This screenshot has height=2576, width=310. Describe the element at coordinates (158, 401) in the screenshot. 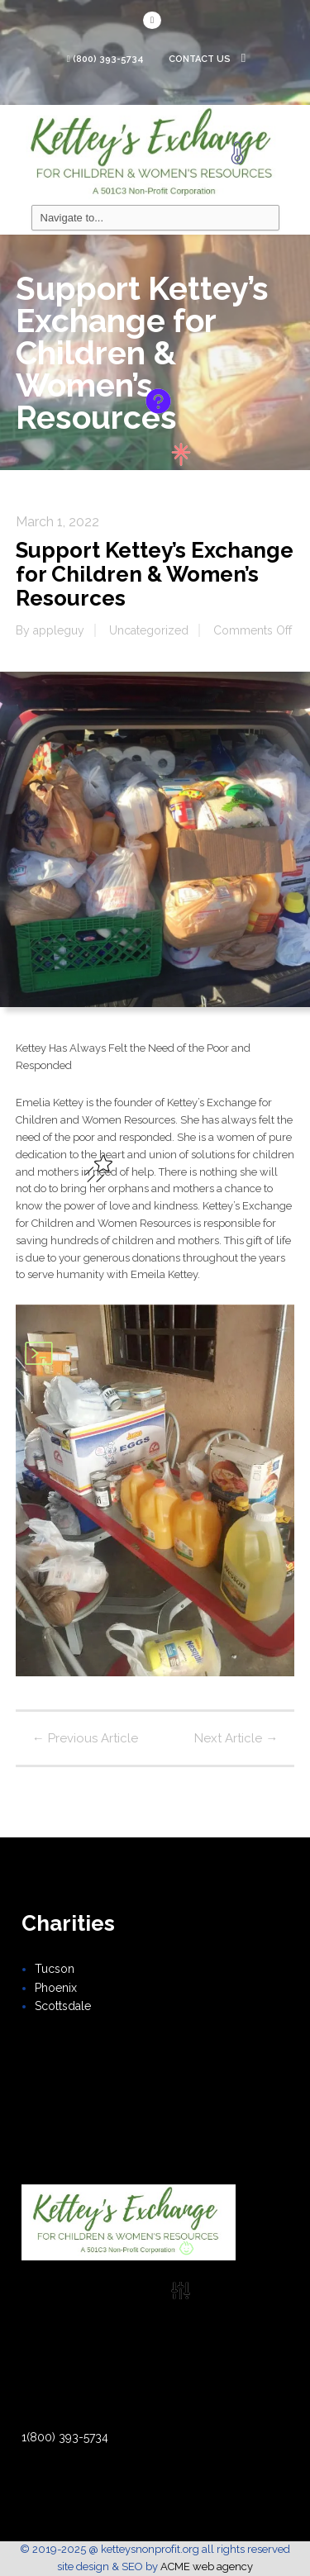

I see `access help or support` at that location.